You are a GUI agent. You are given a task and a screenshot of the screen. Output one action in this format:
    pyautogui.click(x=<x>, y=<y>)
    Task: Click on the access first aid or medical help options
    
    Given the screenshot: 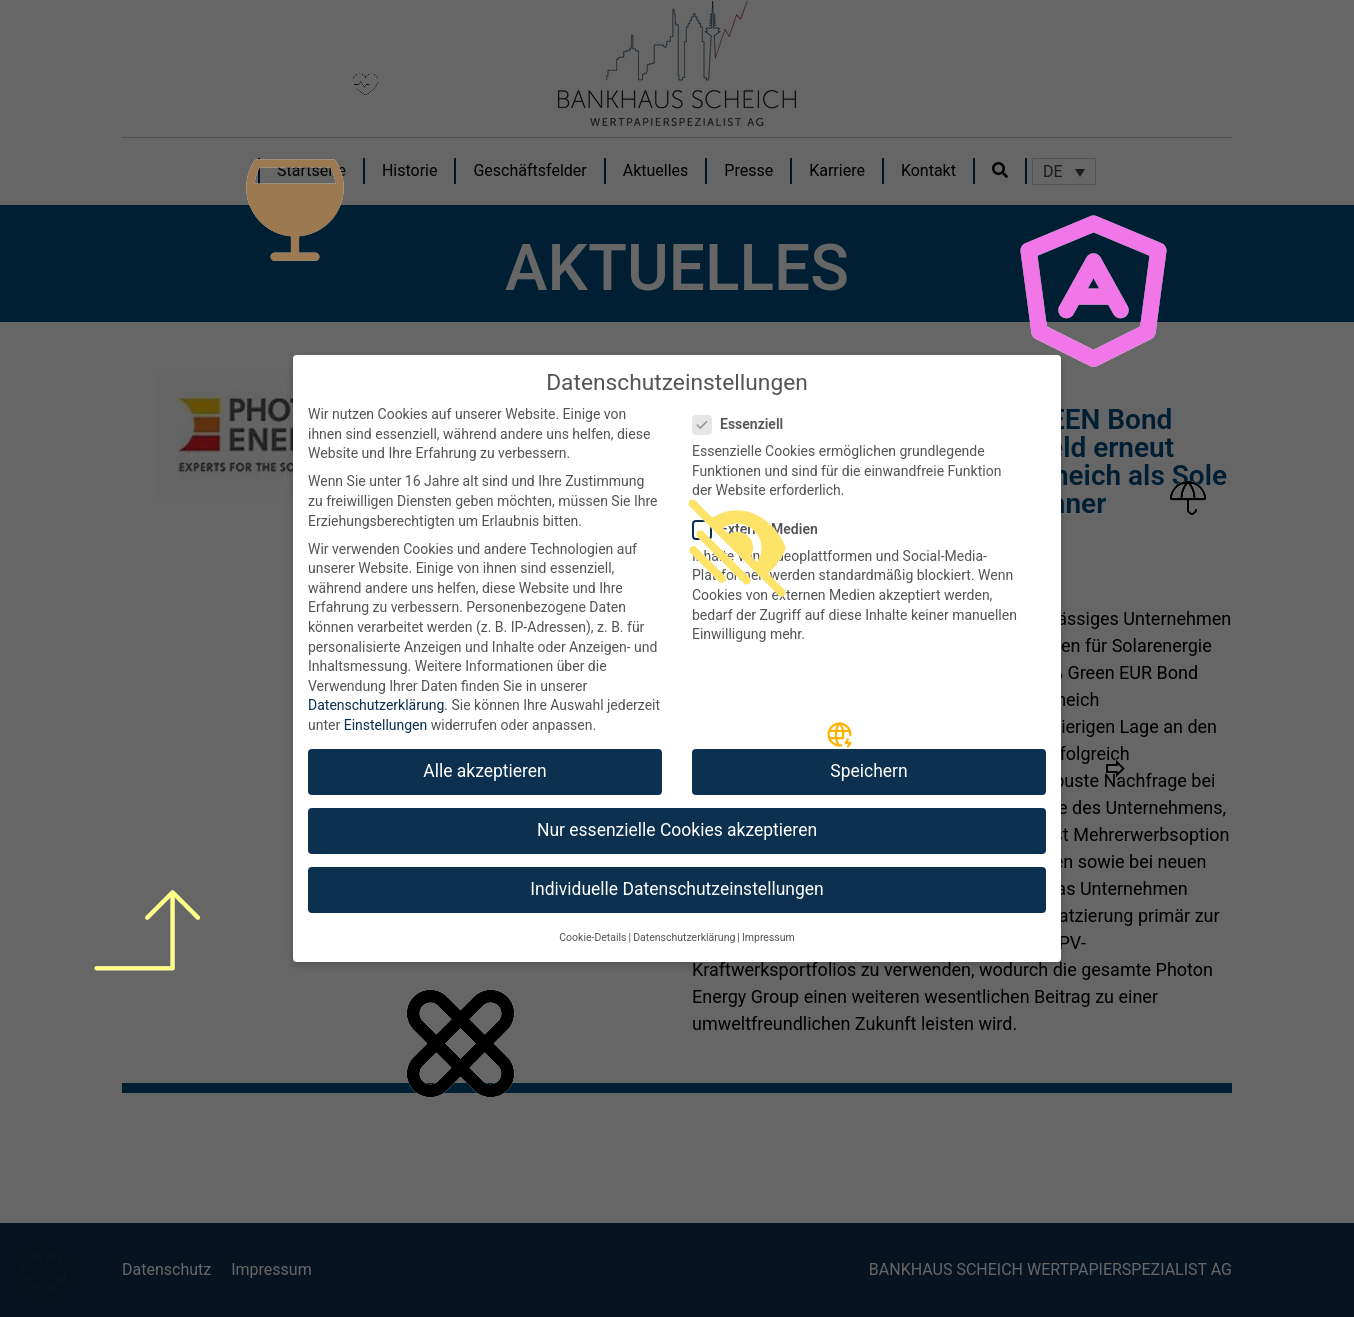 What is the action you would take?
    pyautogui.click(x=460, y=1043)
    